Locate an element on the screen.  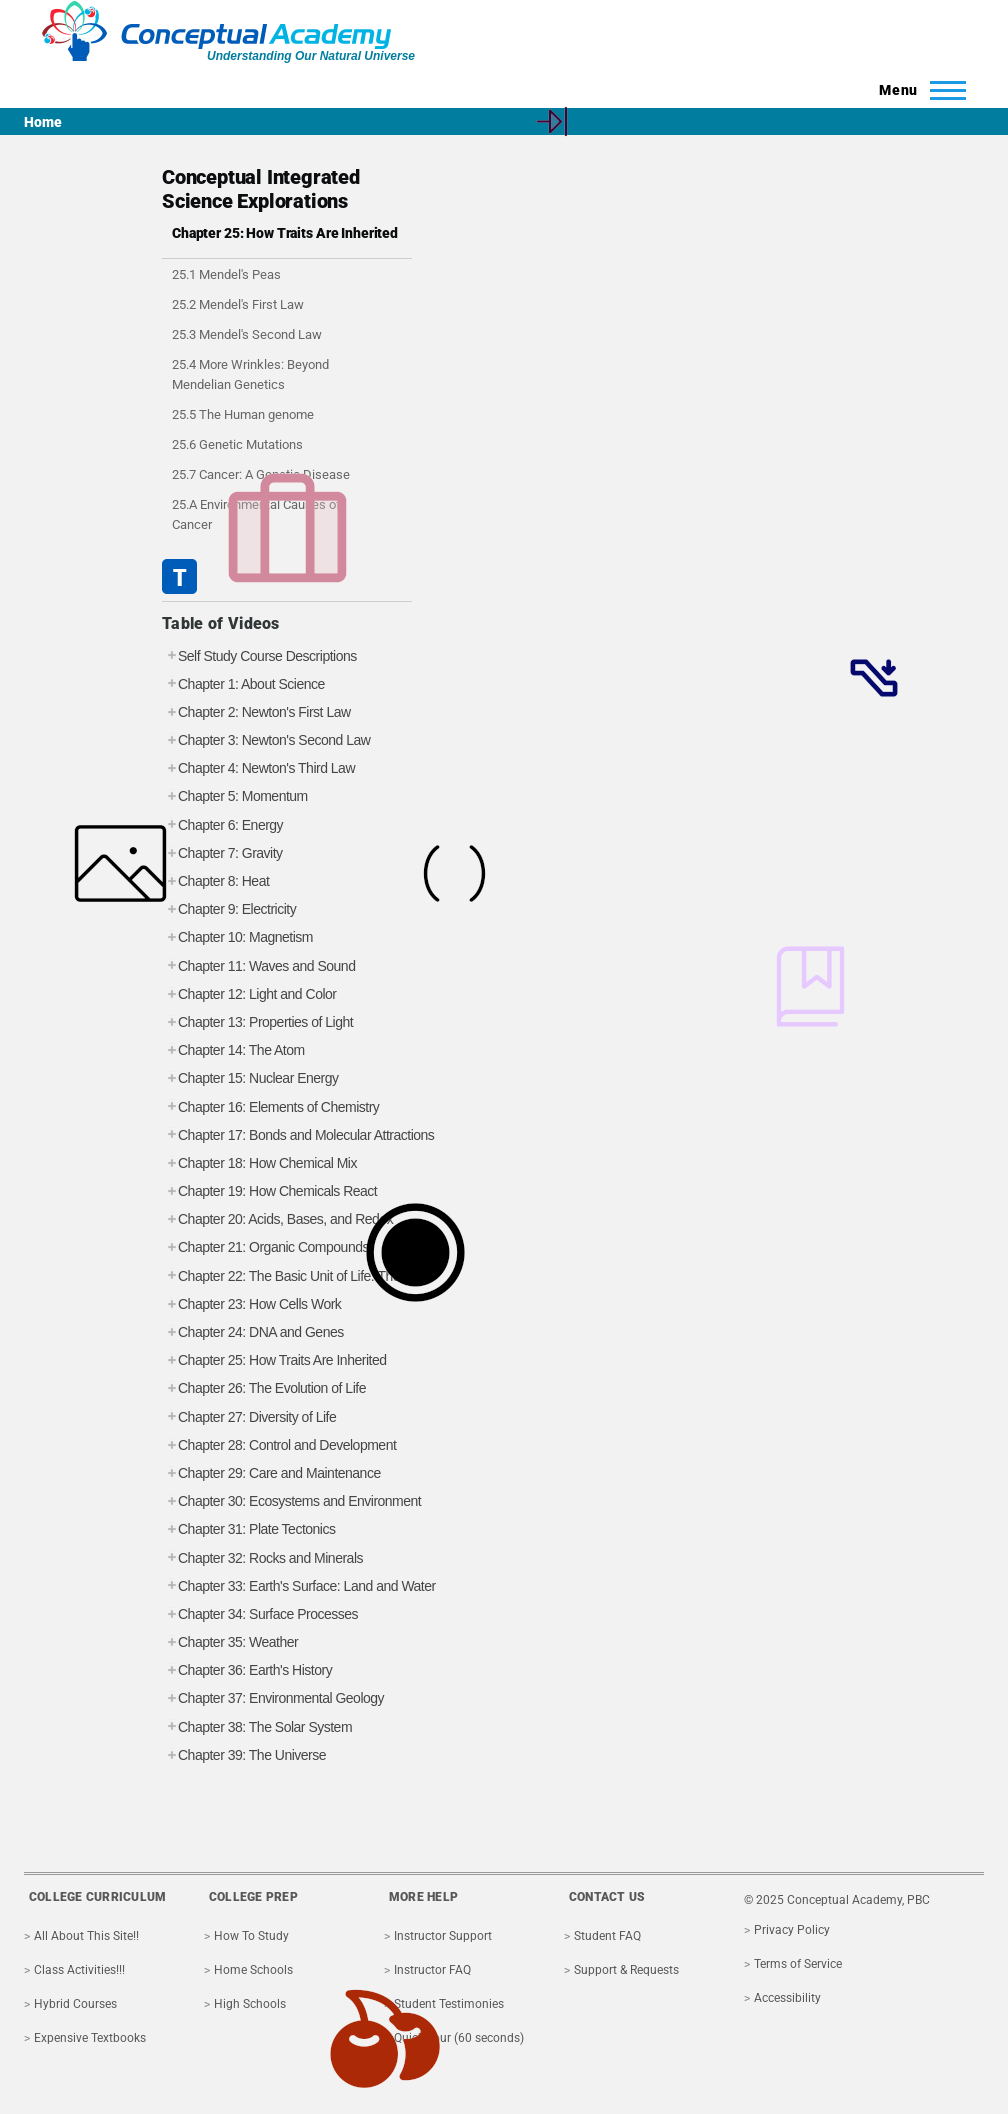
skip to end of content is located at coordinates (552, 121).